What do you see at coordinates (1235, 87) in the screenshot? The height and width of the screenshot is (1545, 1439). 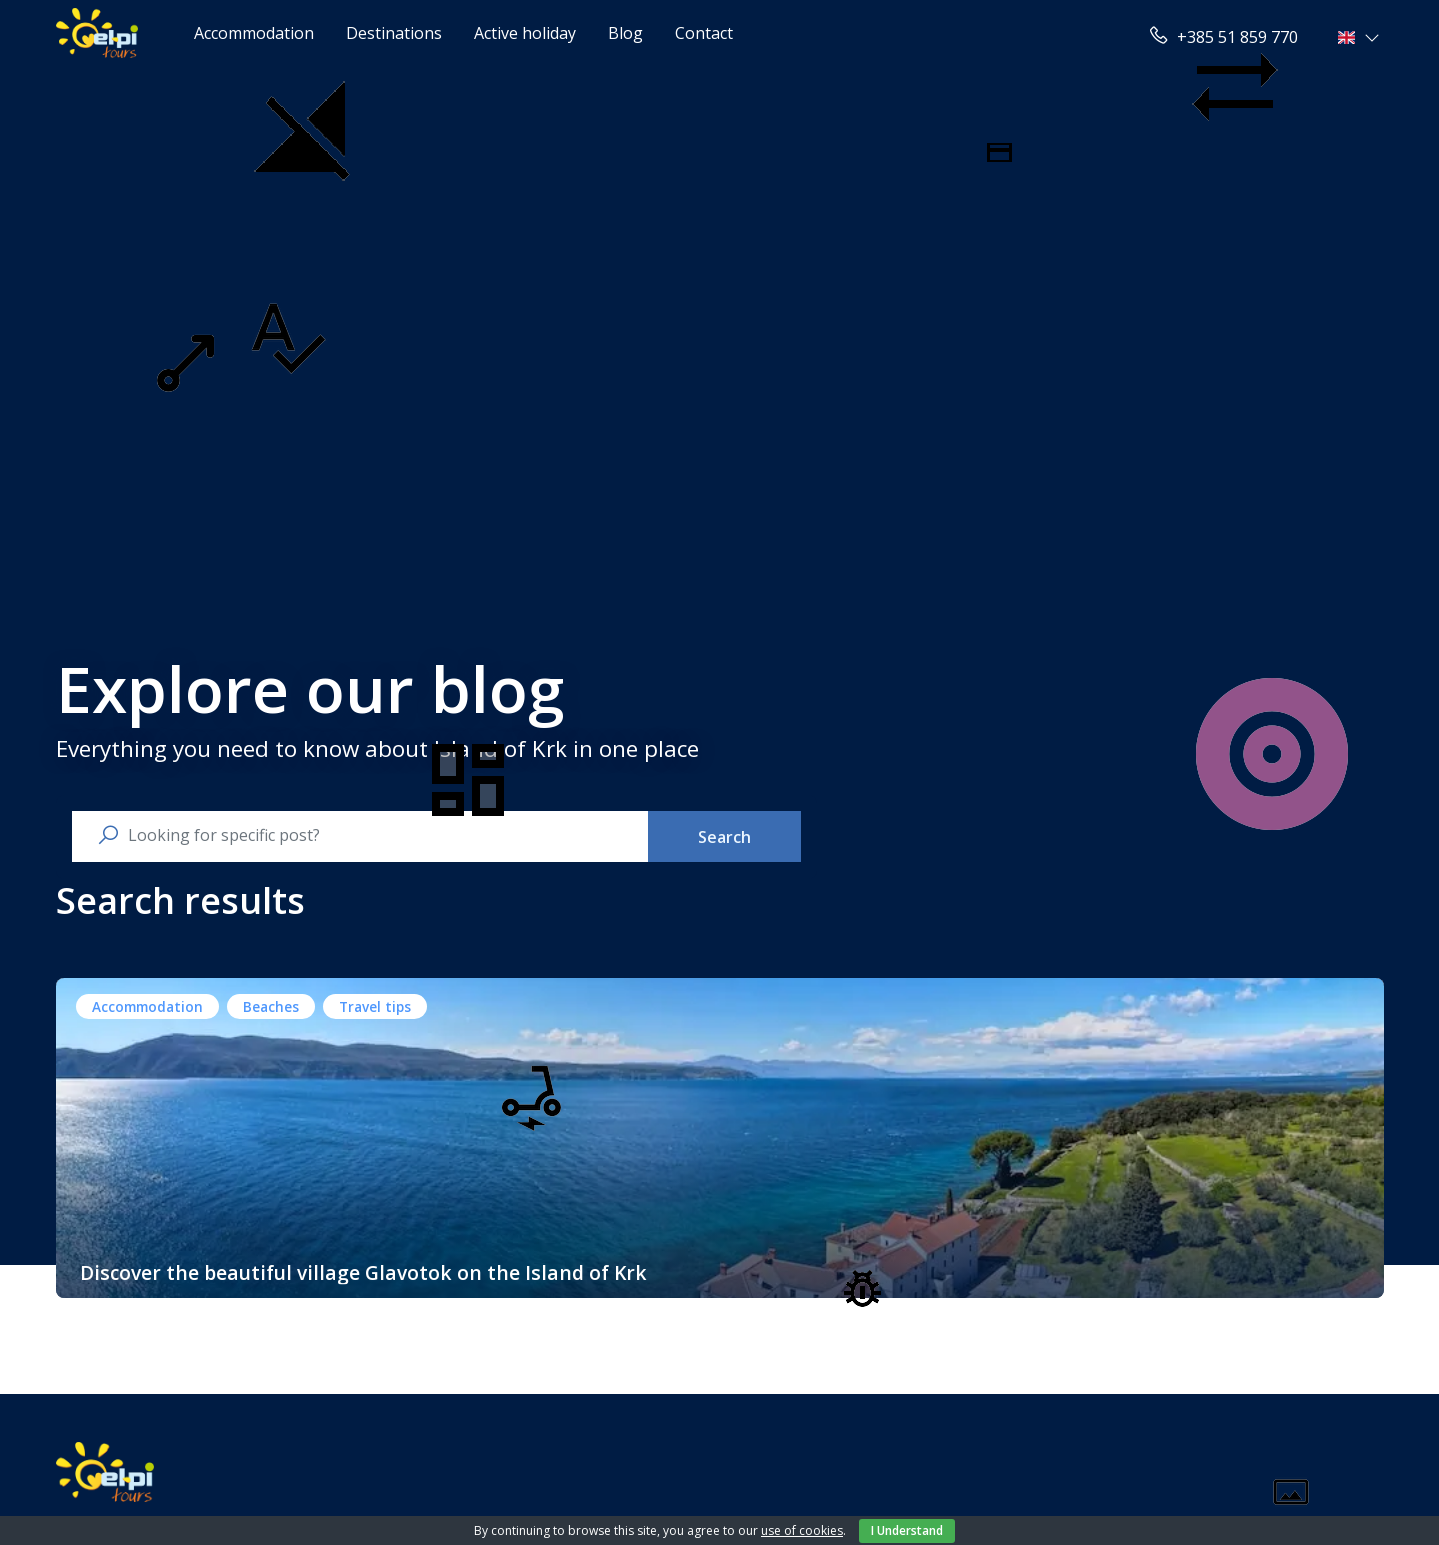 I see `sync data between devices or accounts` at bounding box center [1235, 87].